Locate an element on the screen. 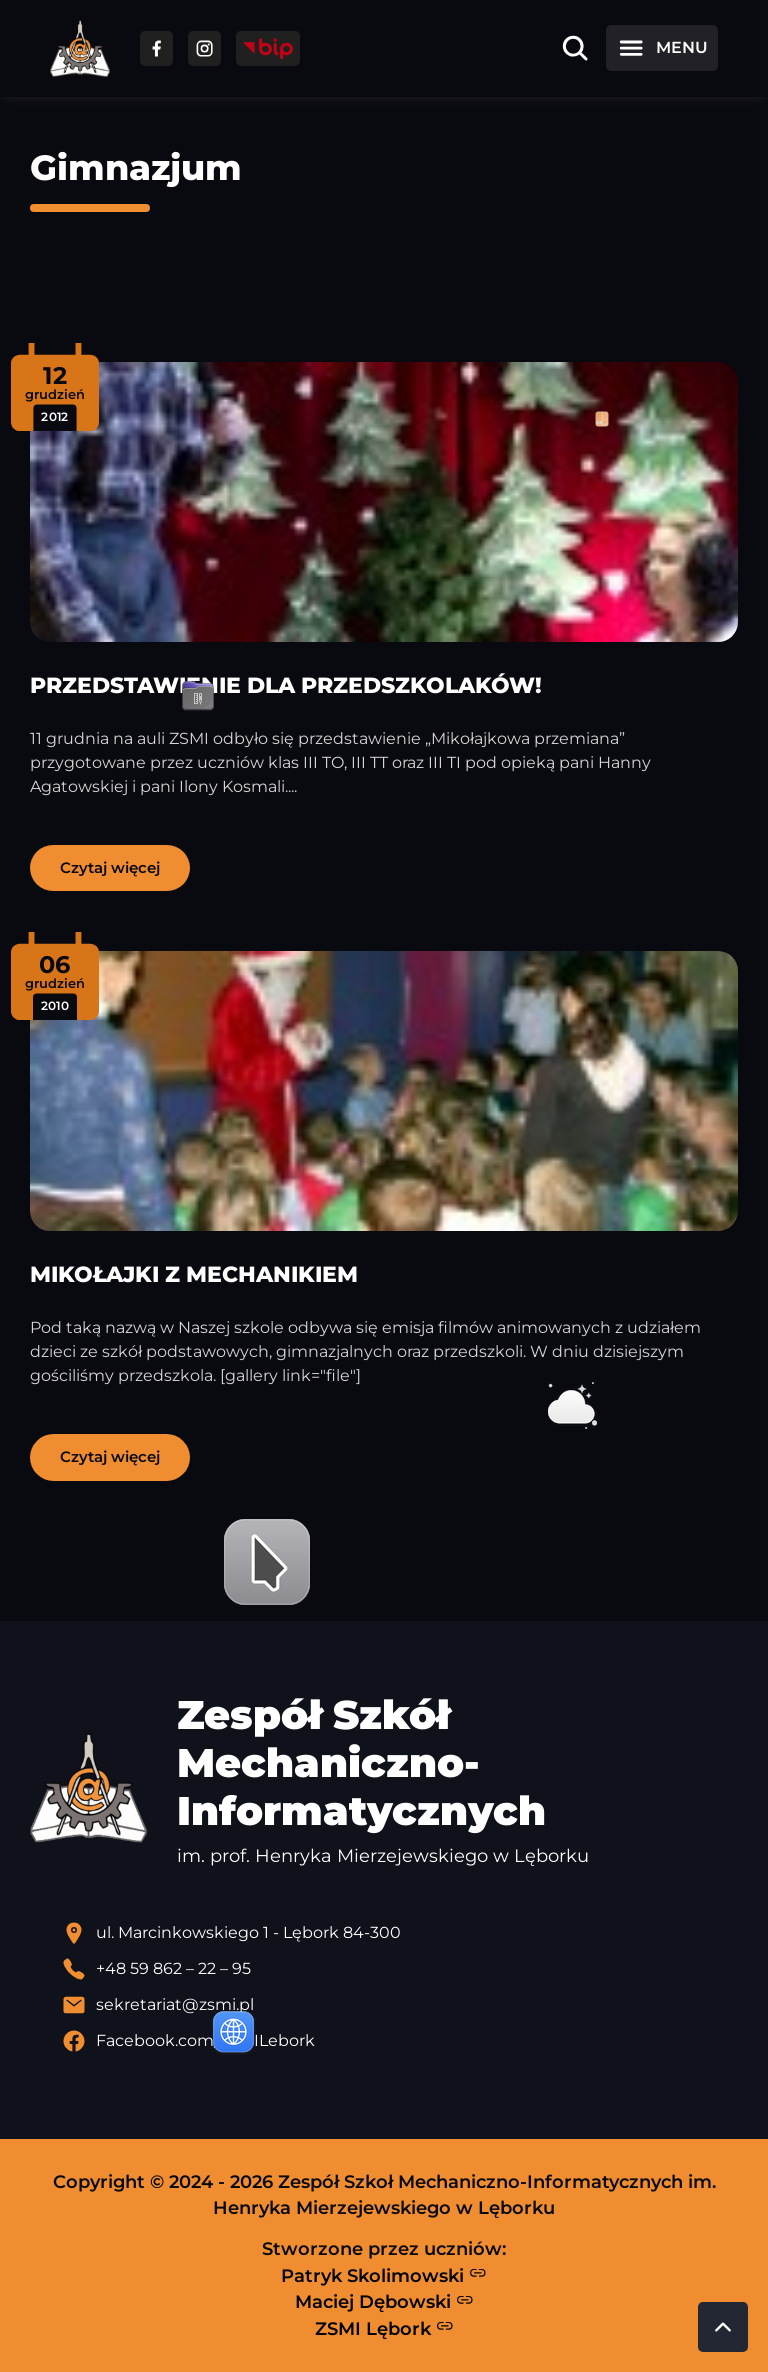  open cursor preferences settings is located at coordinates (267, 1562).